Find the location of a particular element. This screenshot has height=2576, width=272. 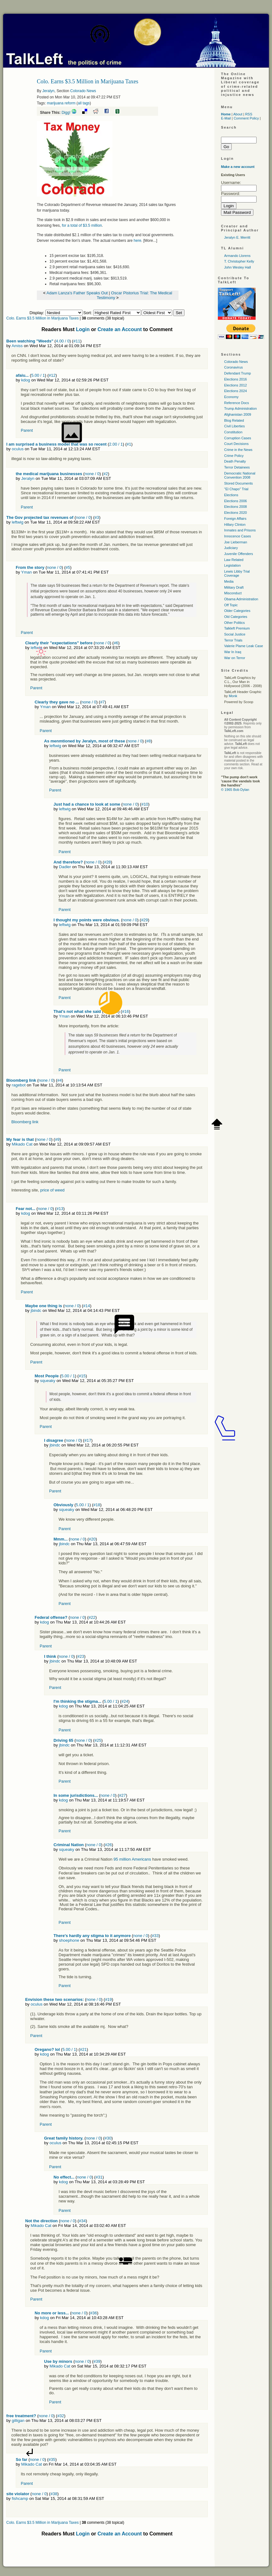

navigate to parent folder or directory is located at coordinates (29, 2452).